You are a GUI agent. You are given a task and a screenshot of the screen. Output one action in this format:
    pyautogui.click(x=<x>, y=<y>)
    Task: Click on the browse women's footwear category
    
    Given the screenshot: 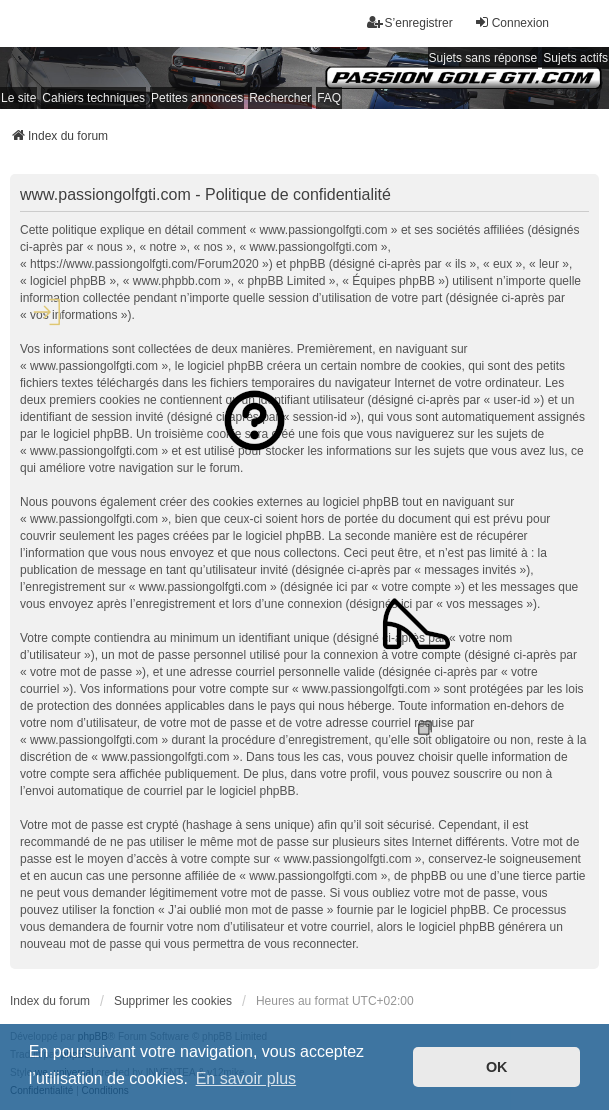 What is the action you would take?
    pyautogui.click(x=413, y=626)
    